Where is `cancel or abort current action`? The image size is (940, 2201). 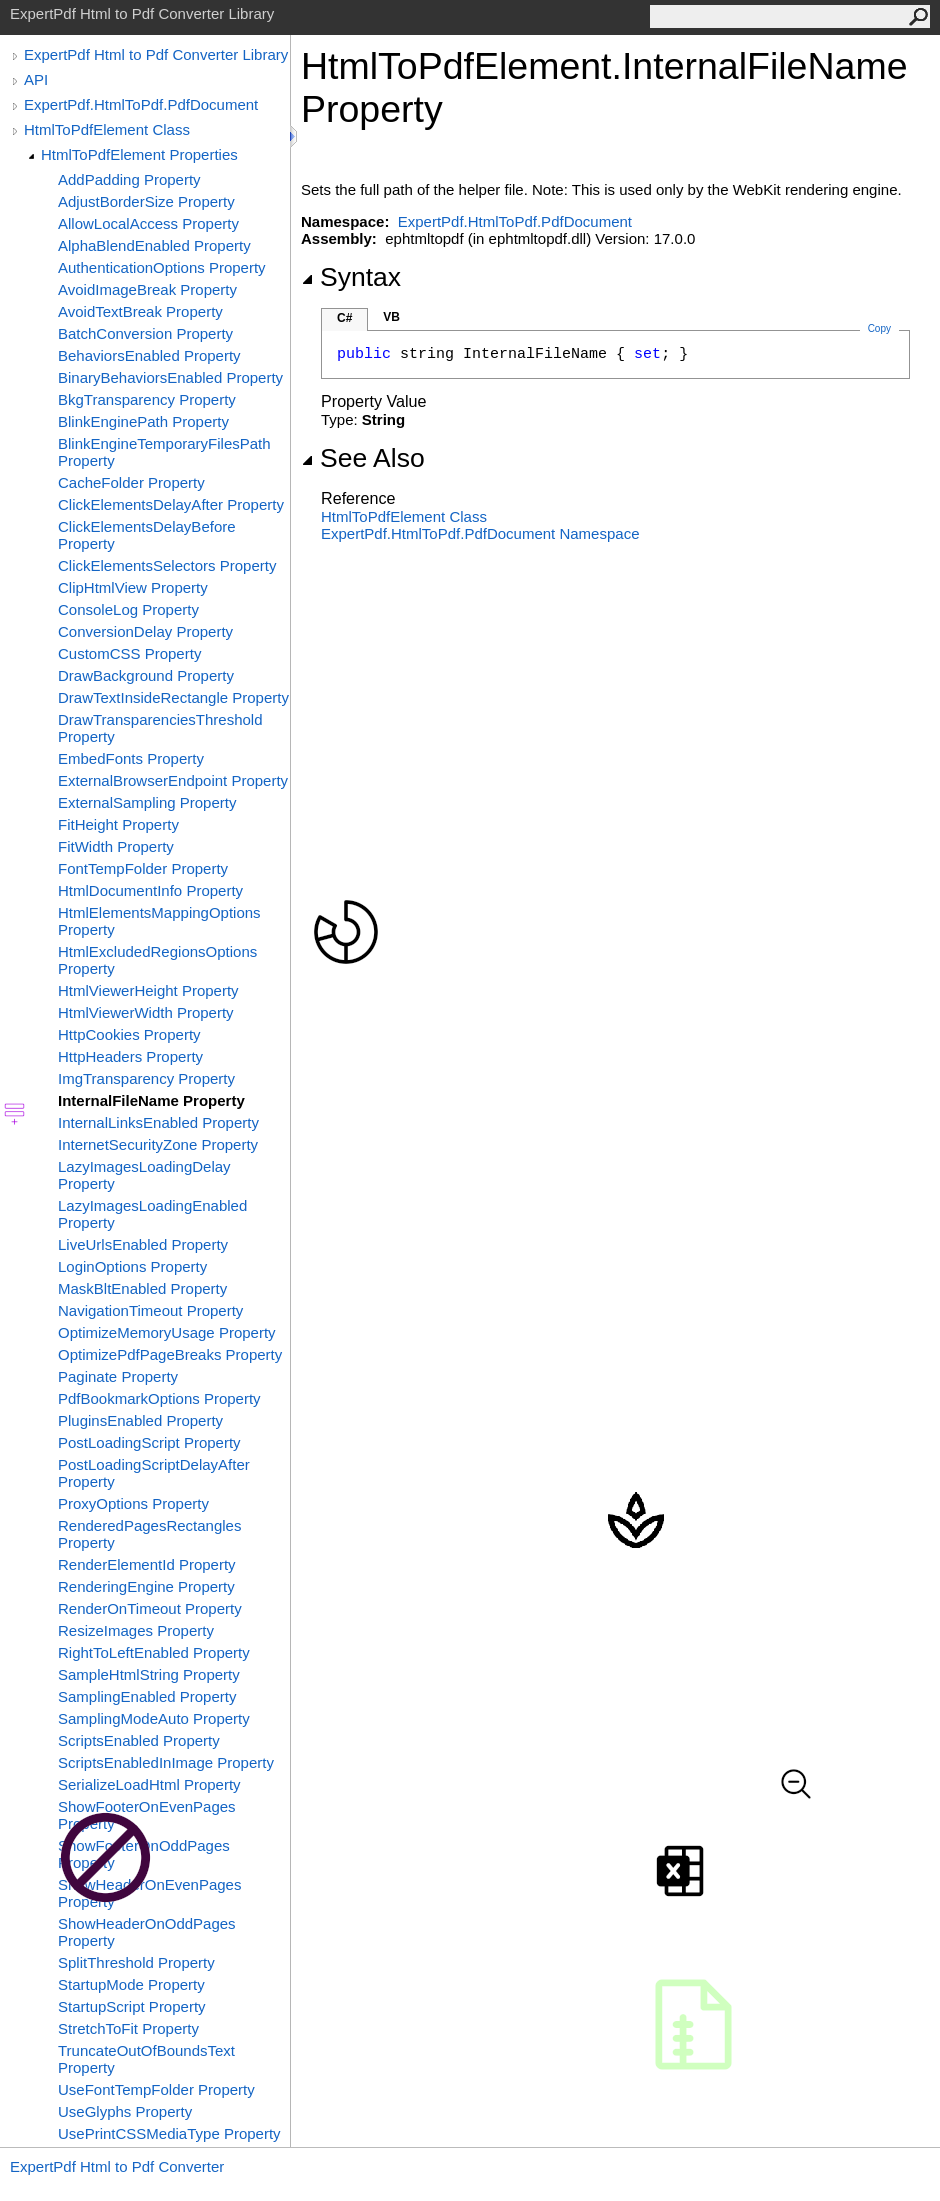
cancel or abort current action is located at coordinates (105, 1857).